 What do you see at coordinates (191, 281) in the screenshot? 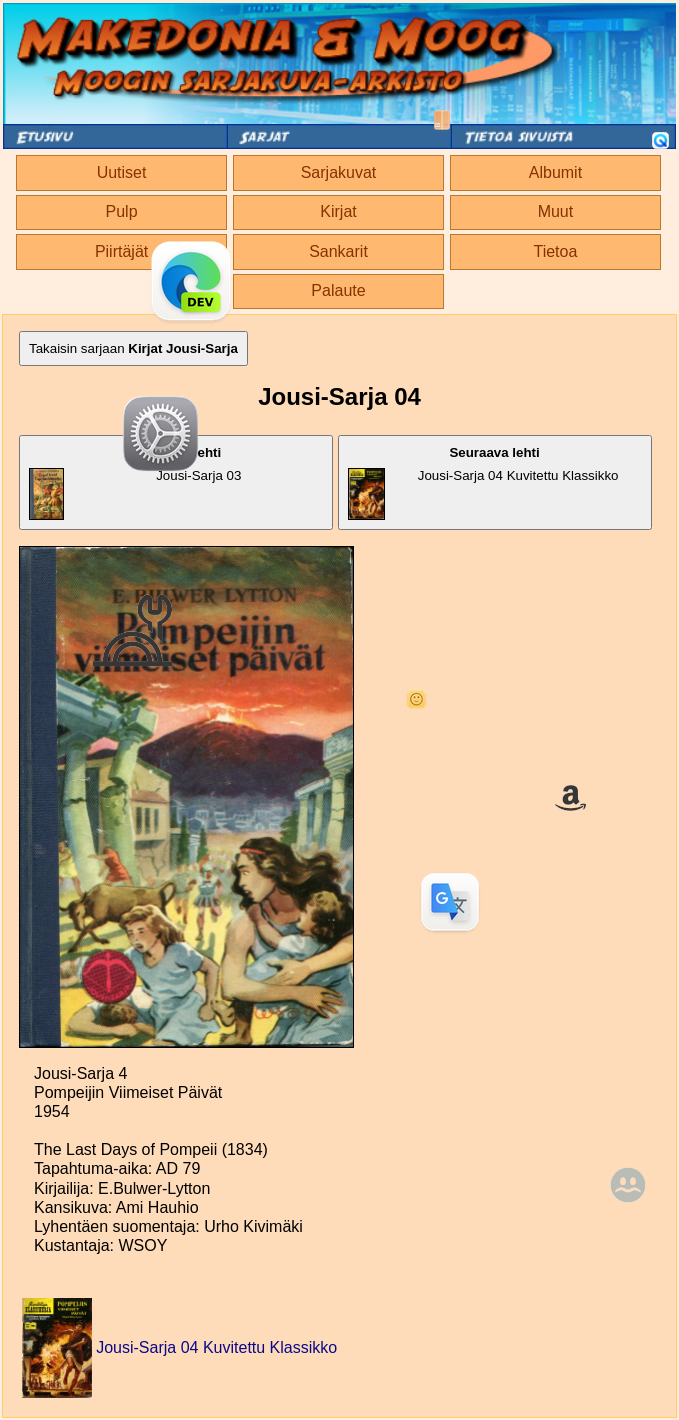
I see `open microsoft edge dev browser` at bounding box center [191, 281].